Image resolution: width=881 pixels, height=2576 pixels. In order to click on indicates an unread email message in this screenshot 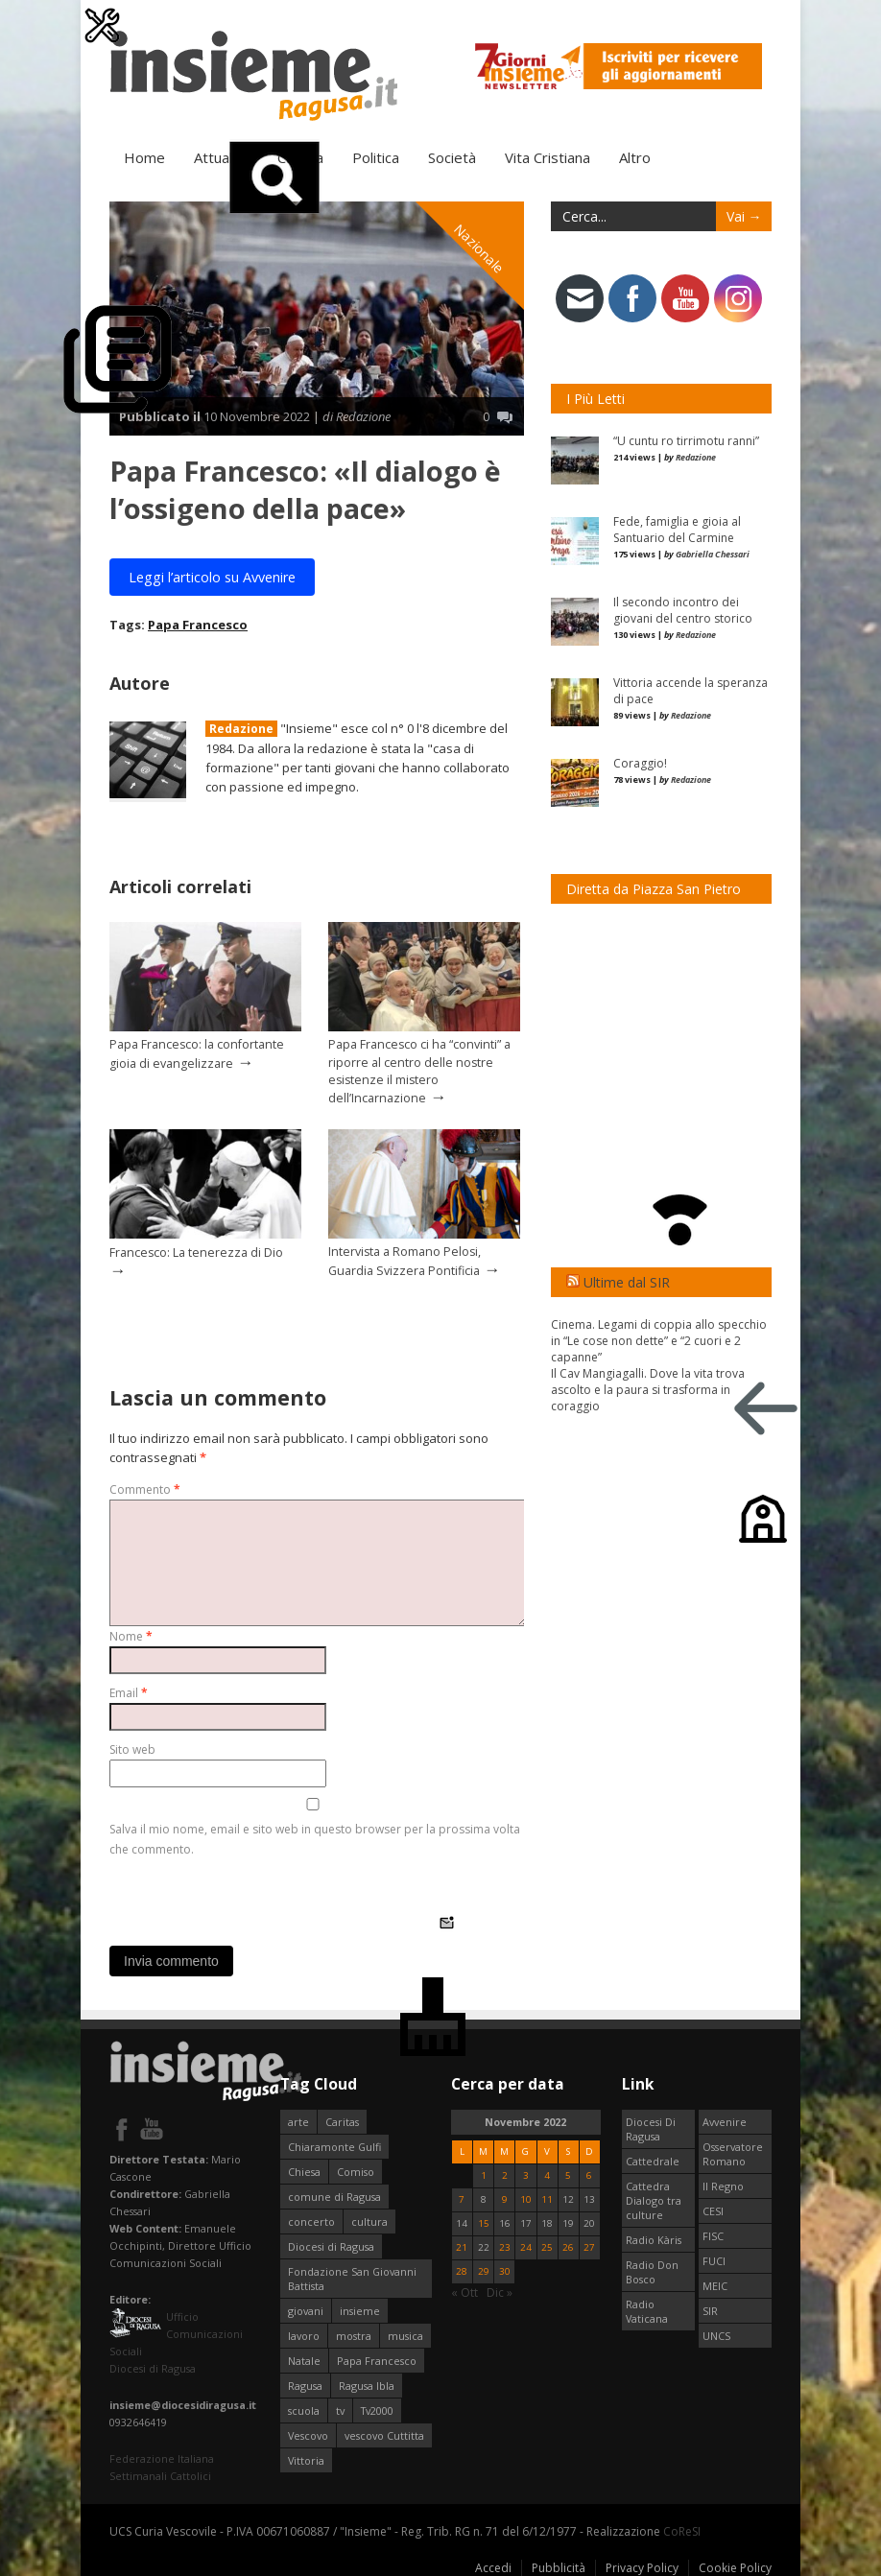, I will do `click(446, 1923)`.